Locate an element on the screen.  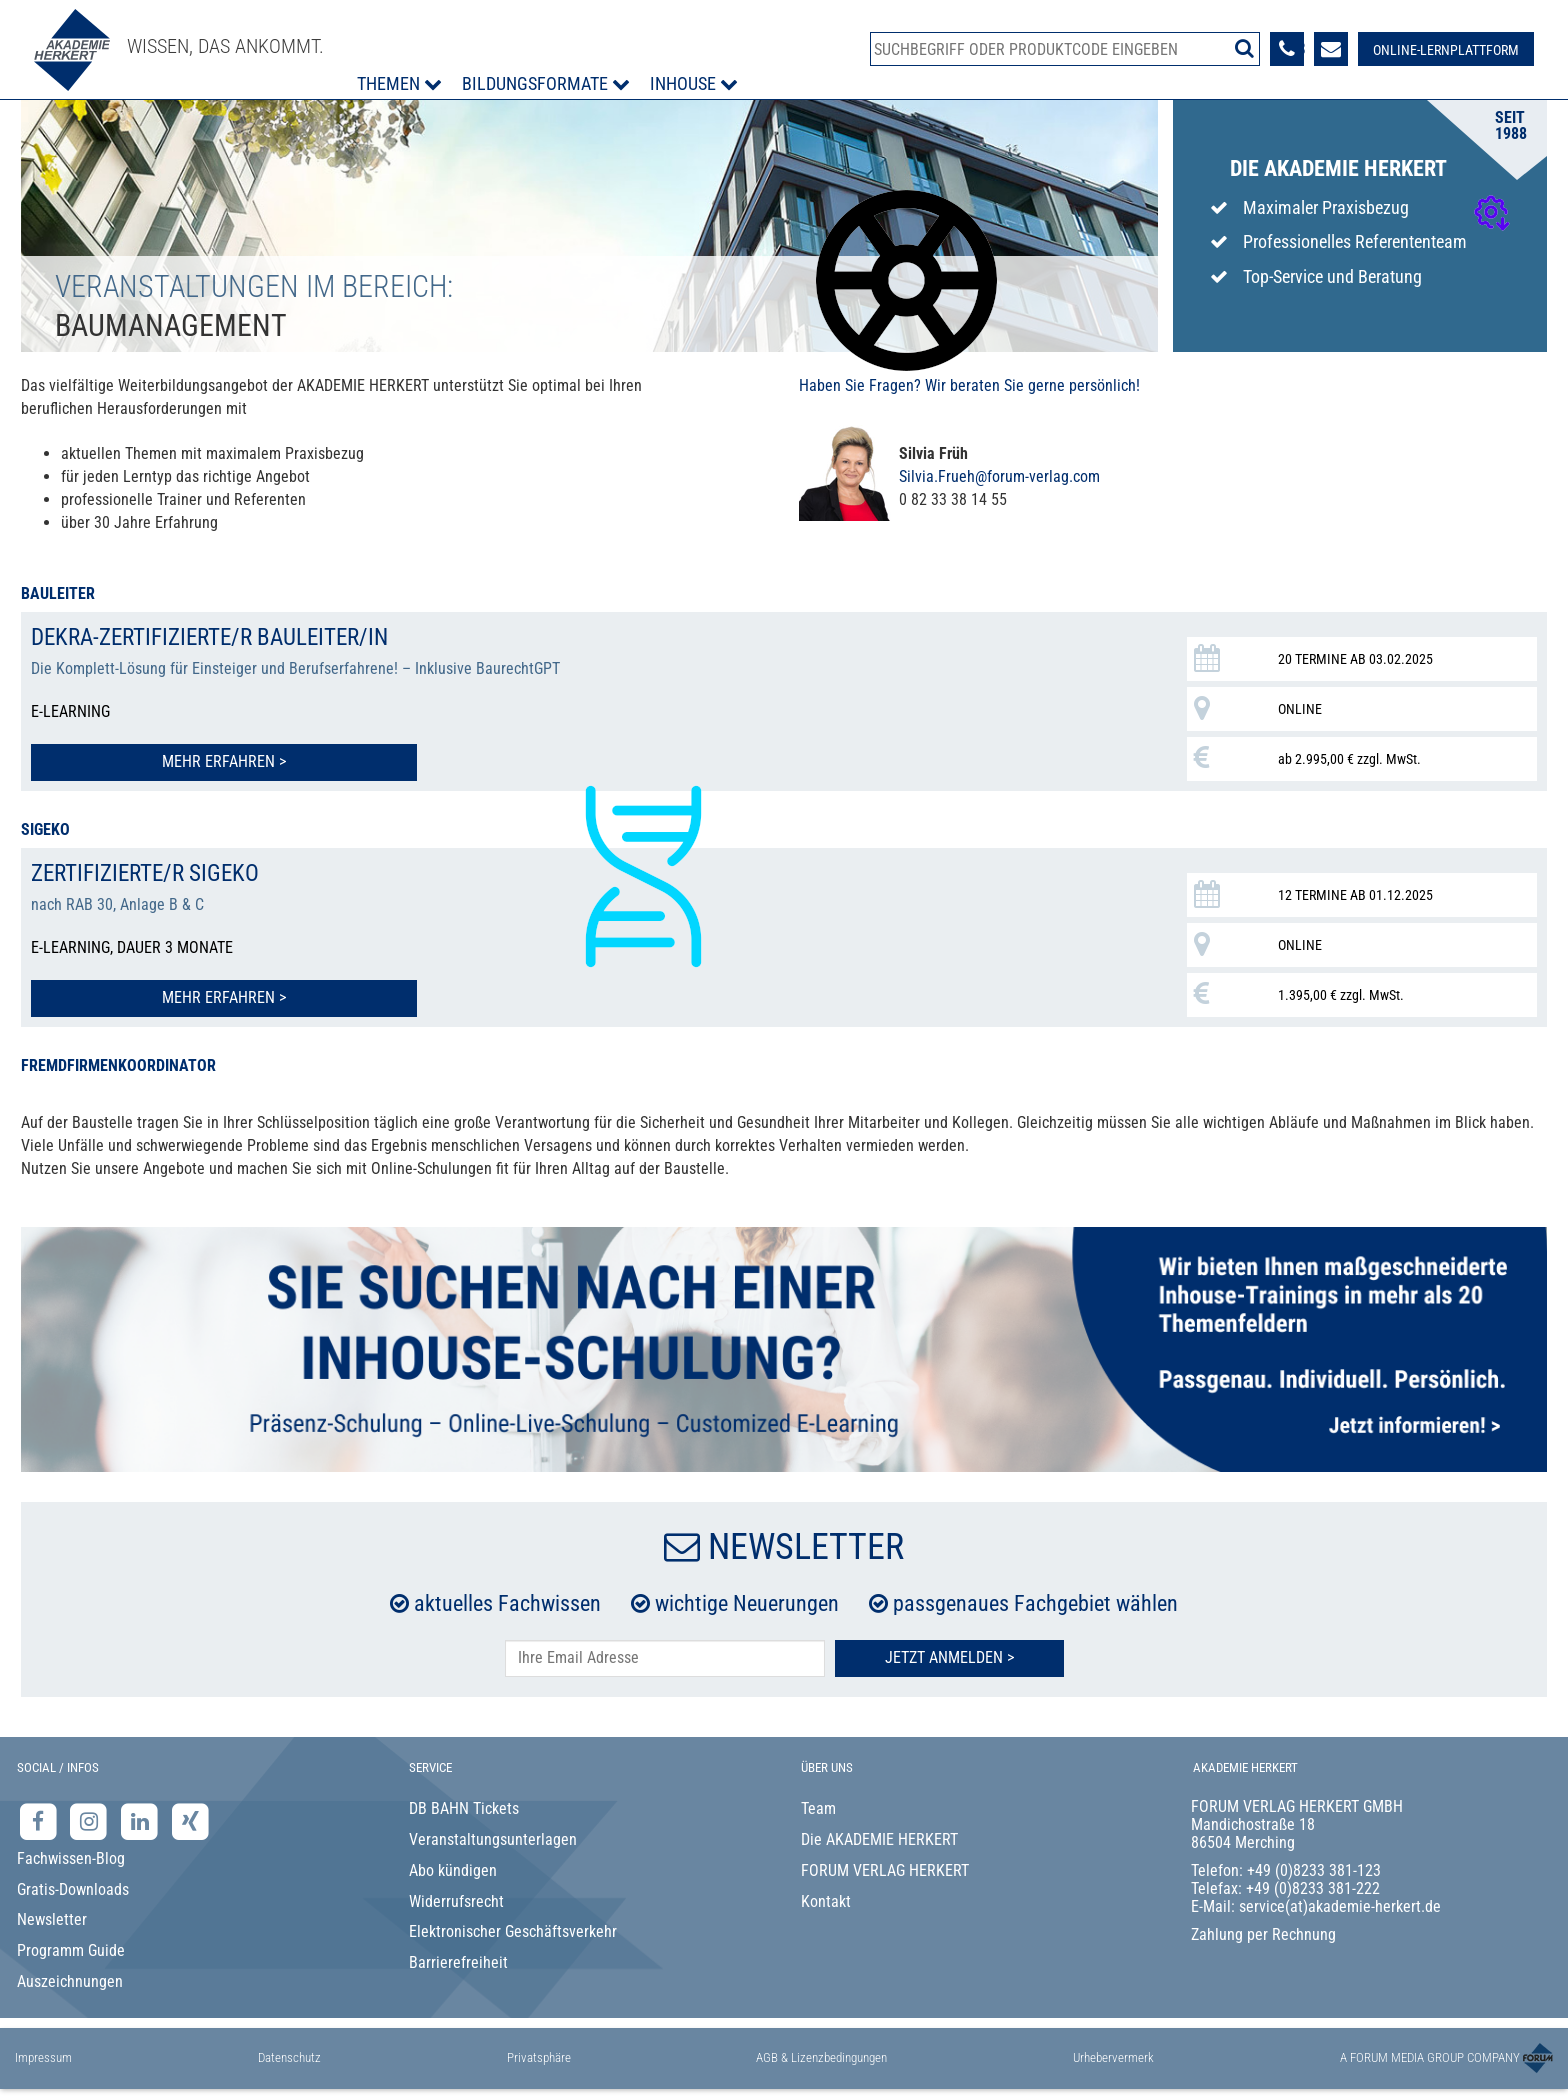
access vehicle or tire settings is located at coordinates (906, 280).